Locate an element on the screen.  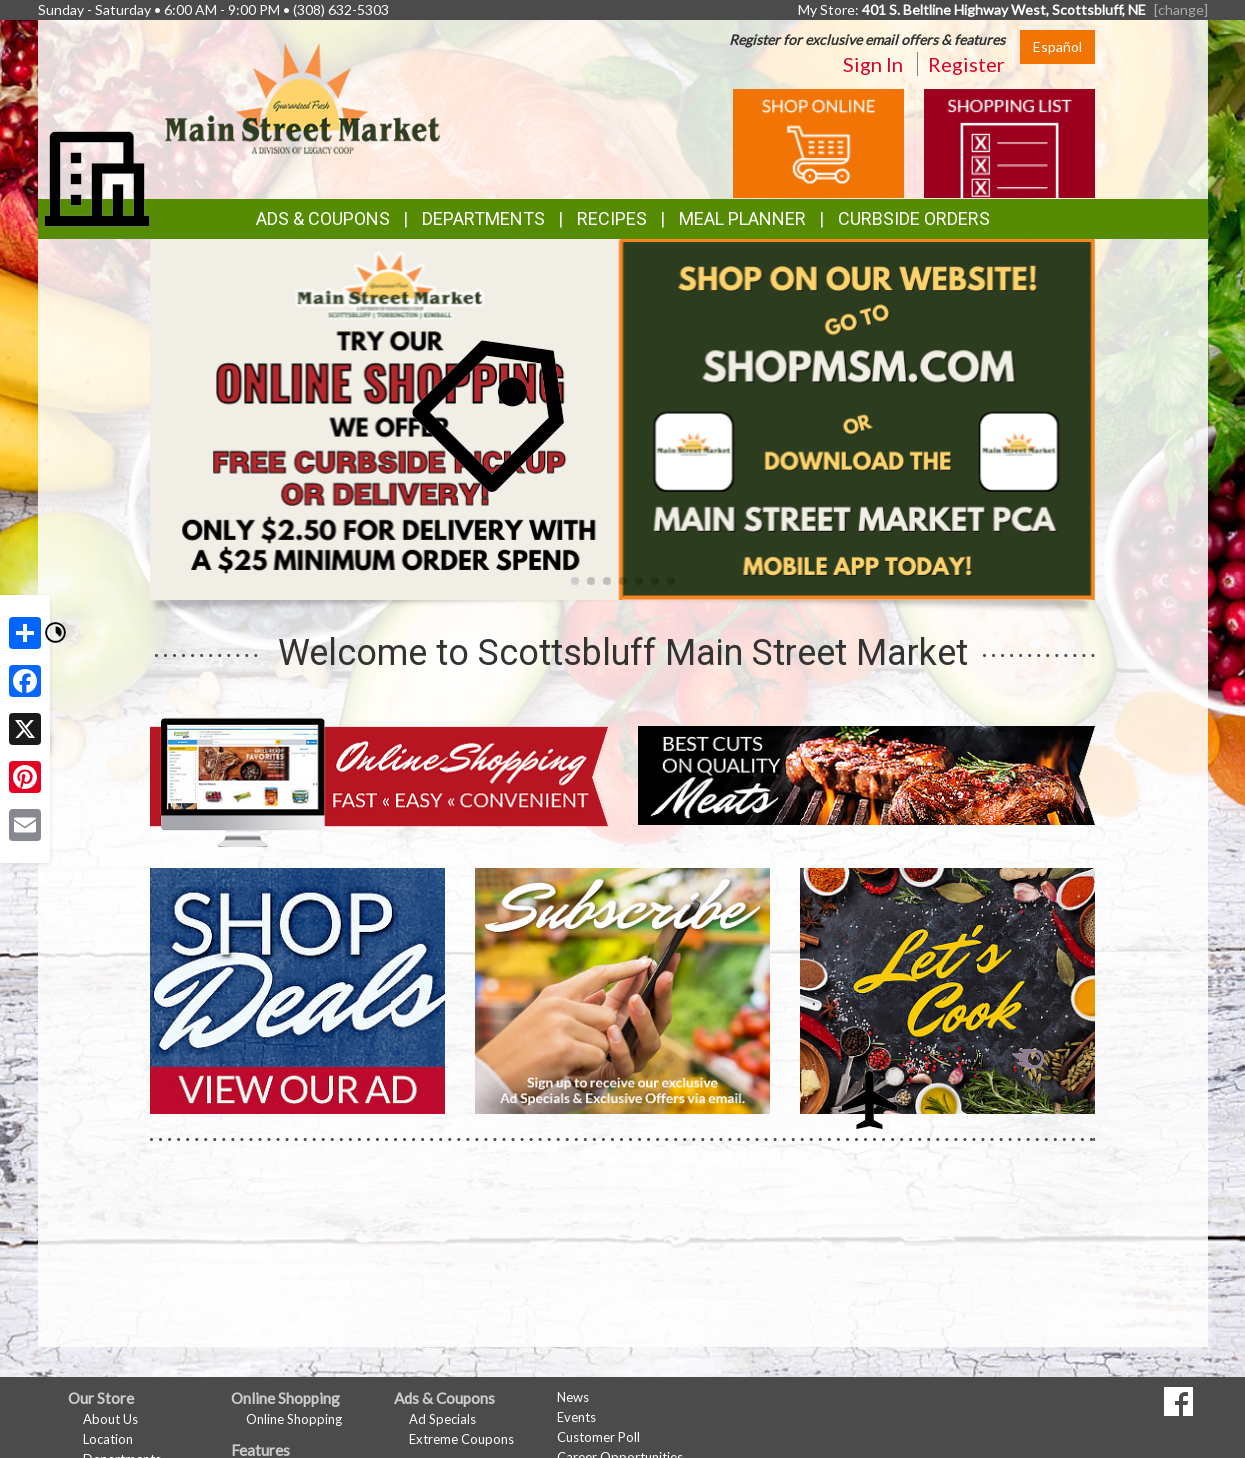
view or apply a price tag to an item is located at coordinates (489, 412).